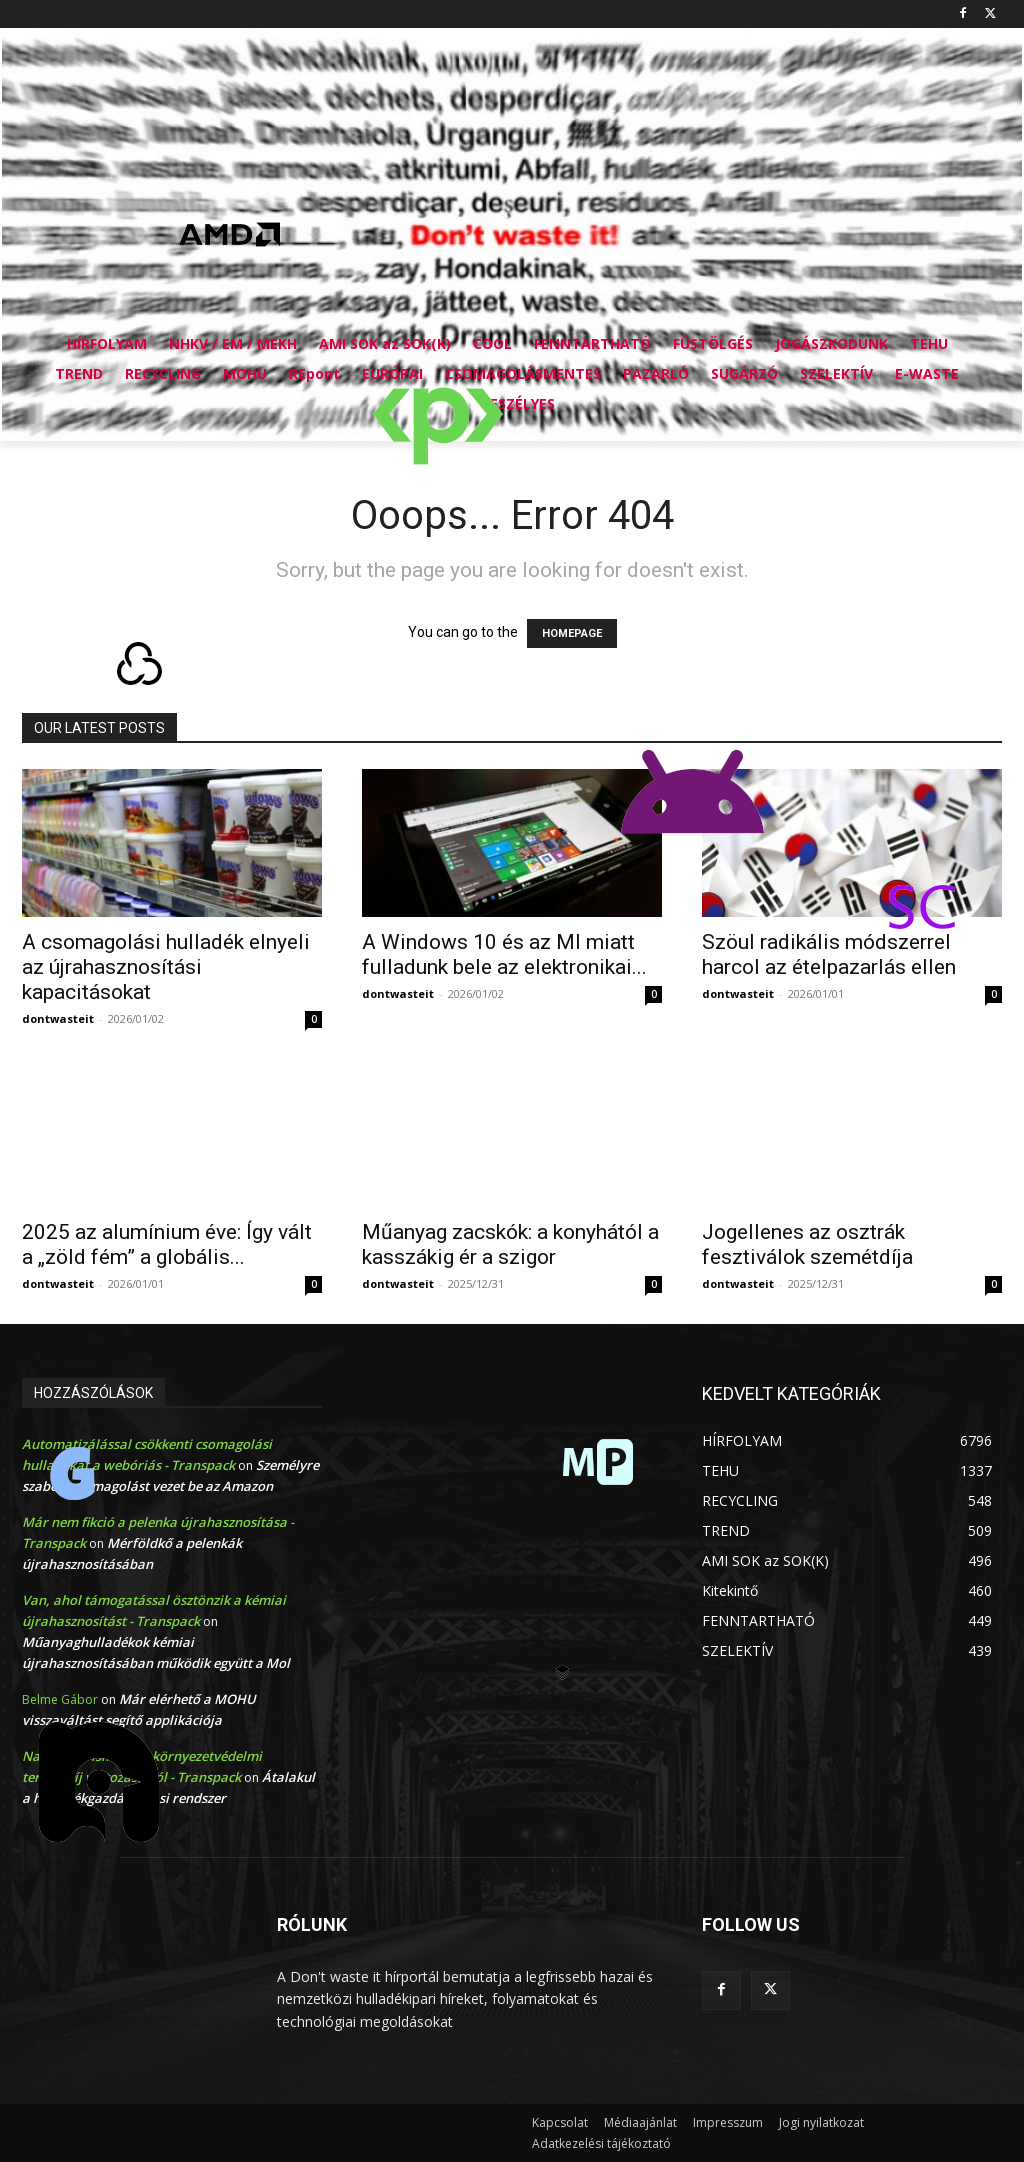 Image resolution: width=1024 pixels, height=2162 pixels. Describe the element at coordinates (692, 791) in the screenshot. I see `android operating system logo` at that location.